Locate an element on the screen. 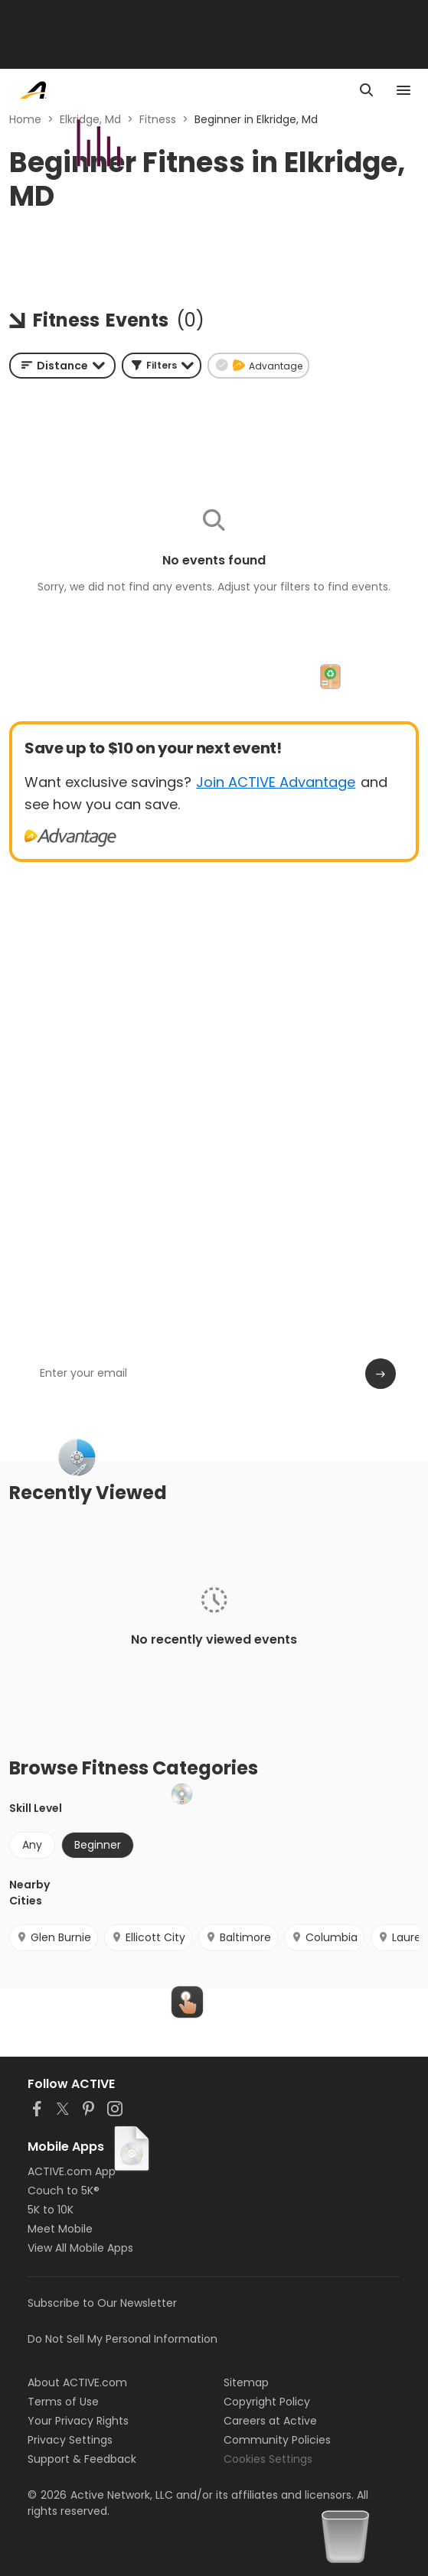 This screenshot has height=2576, width=428. an ISO disc image file is located at coordinates (132, 2149).